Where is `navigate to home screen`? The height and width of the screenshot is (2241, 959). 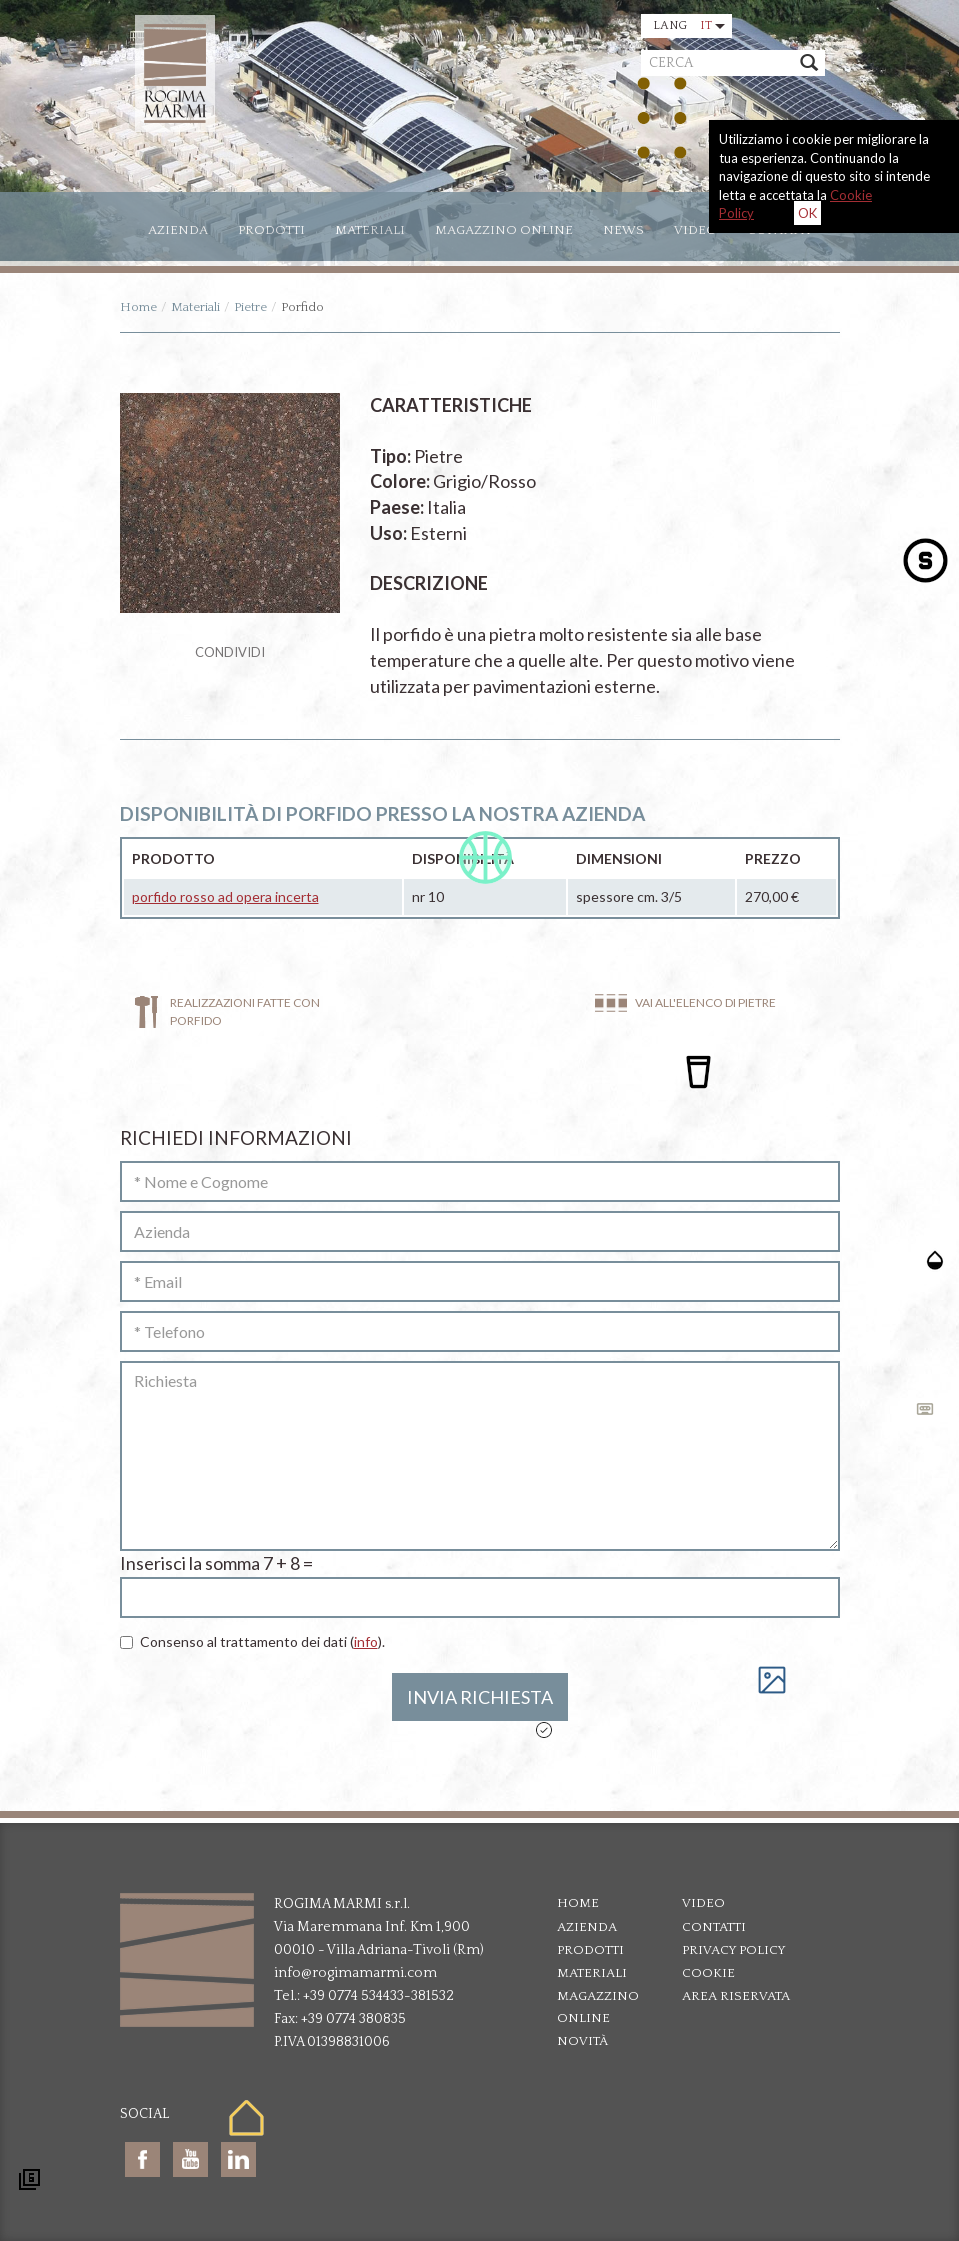 navigate to home screen is located at coordinates (246, 2118).